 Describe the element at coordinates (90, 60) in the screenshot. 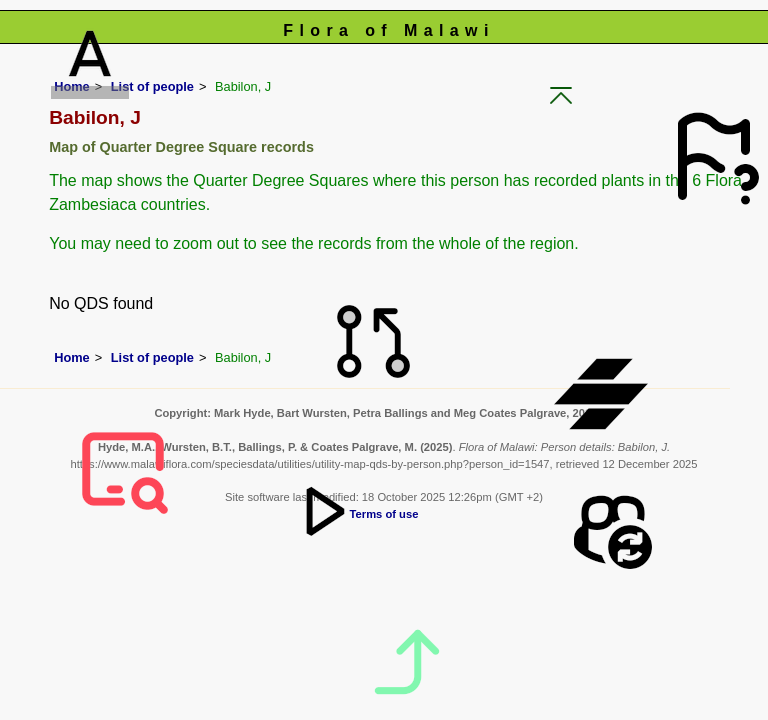

I see `change text color` at that location.